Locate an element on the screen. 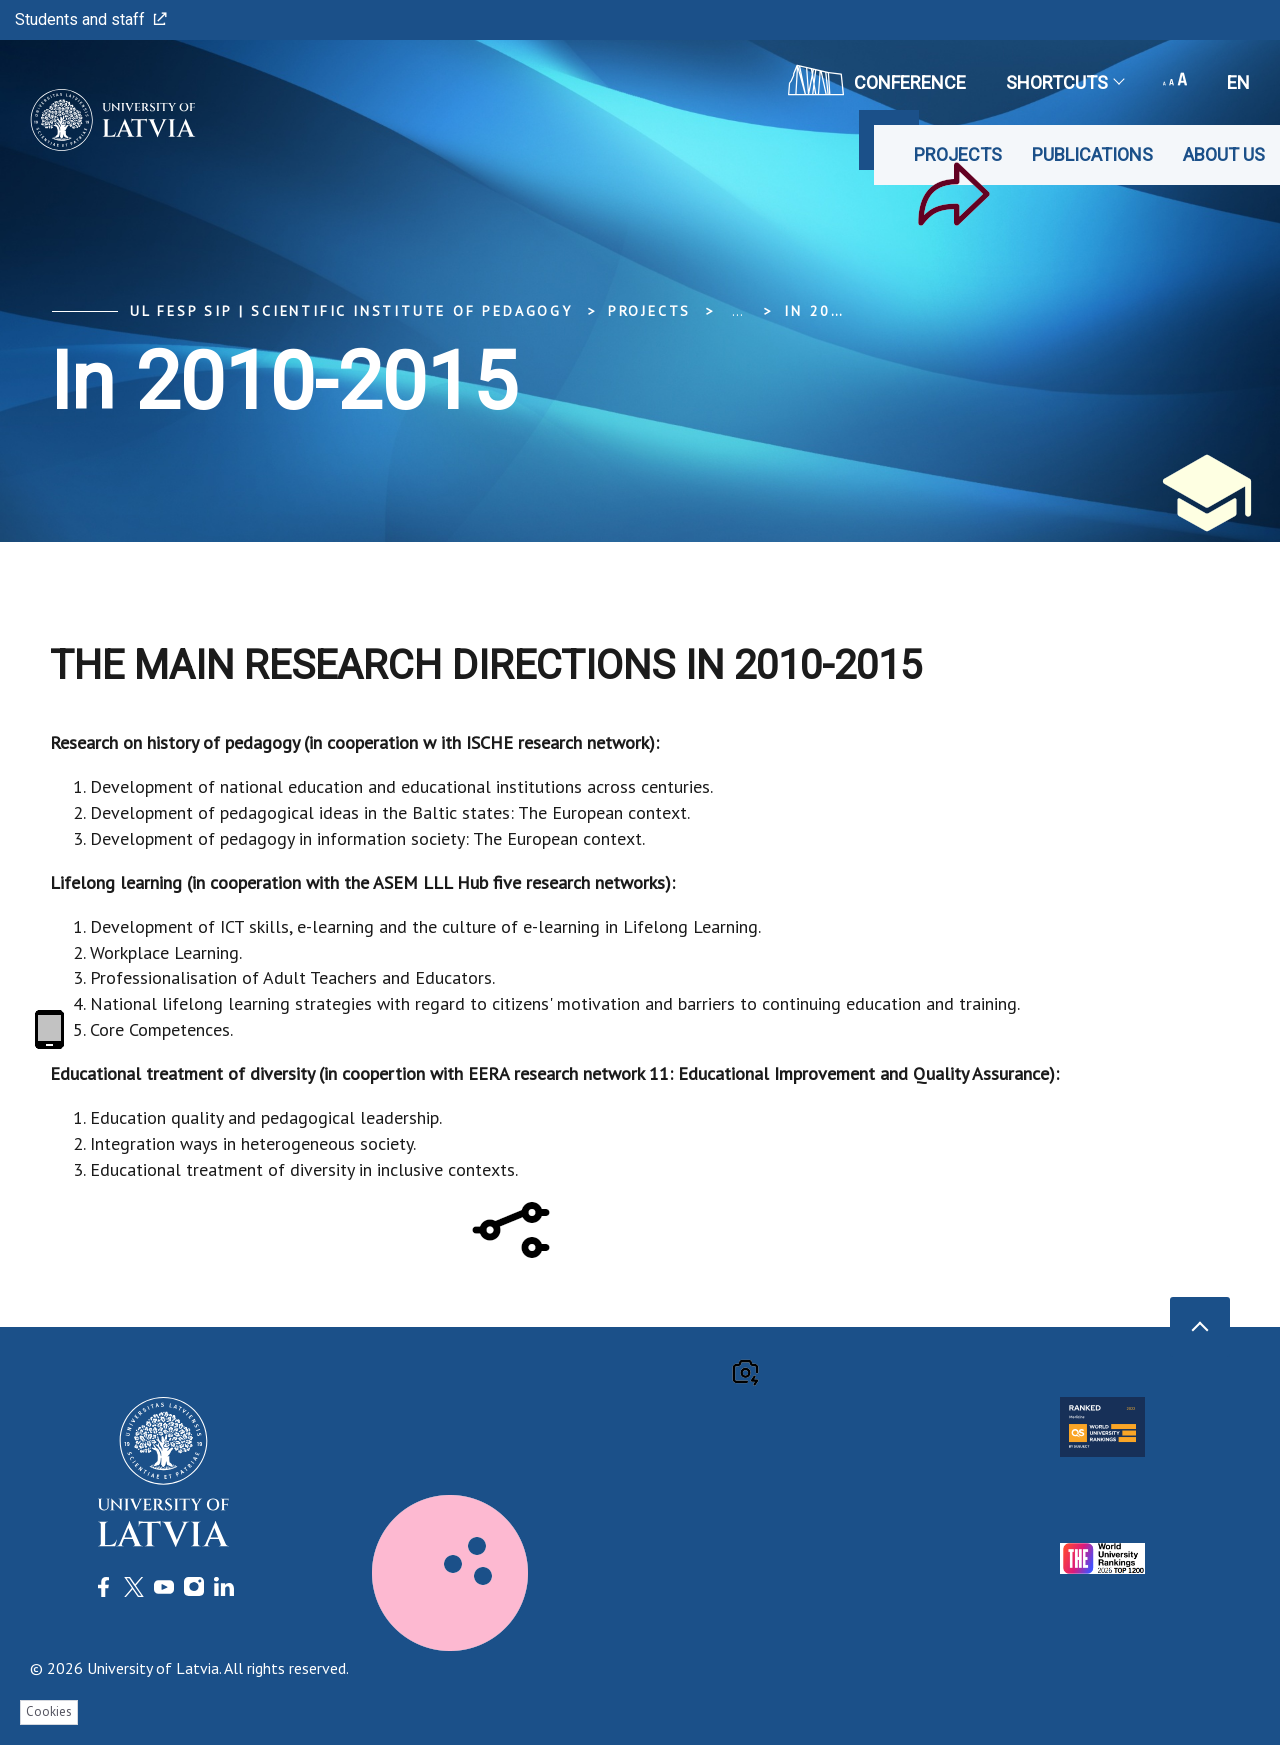  switch between circuit paths or connections is located at coordinates (511, 1230).